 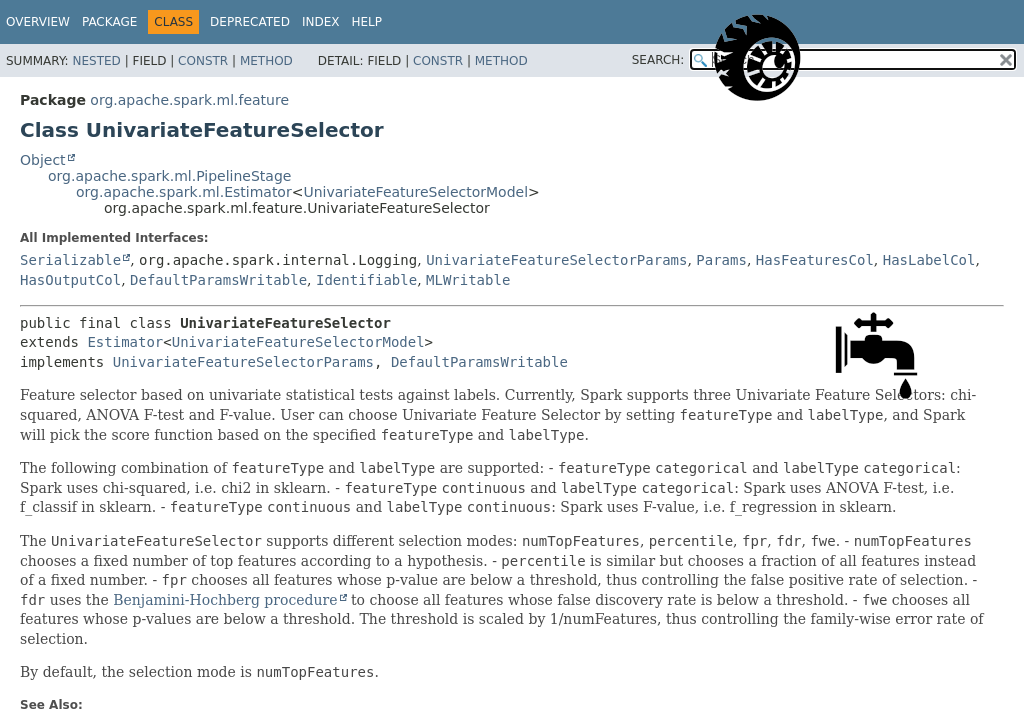 What do you see at coordinates (876, 355) in the screenshot?
I see `water utility or plumbing settings` at bounding box center [876, 355].